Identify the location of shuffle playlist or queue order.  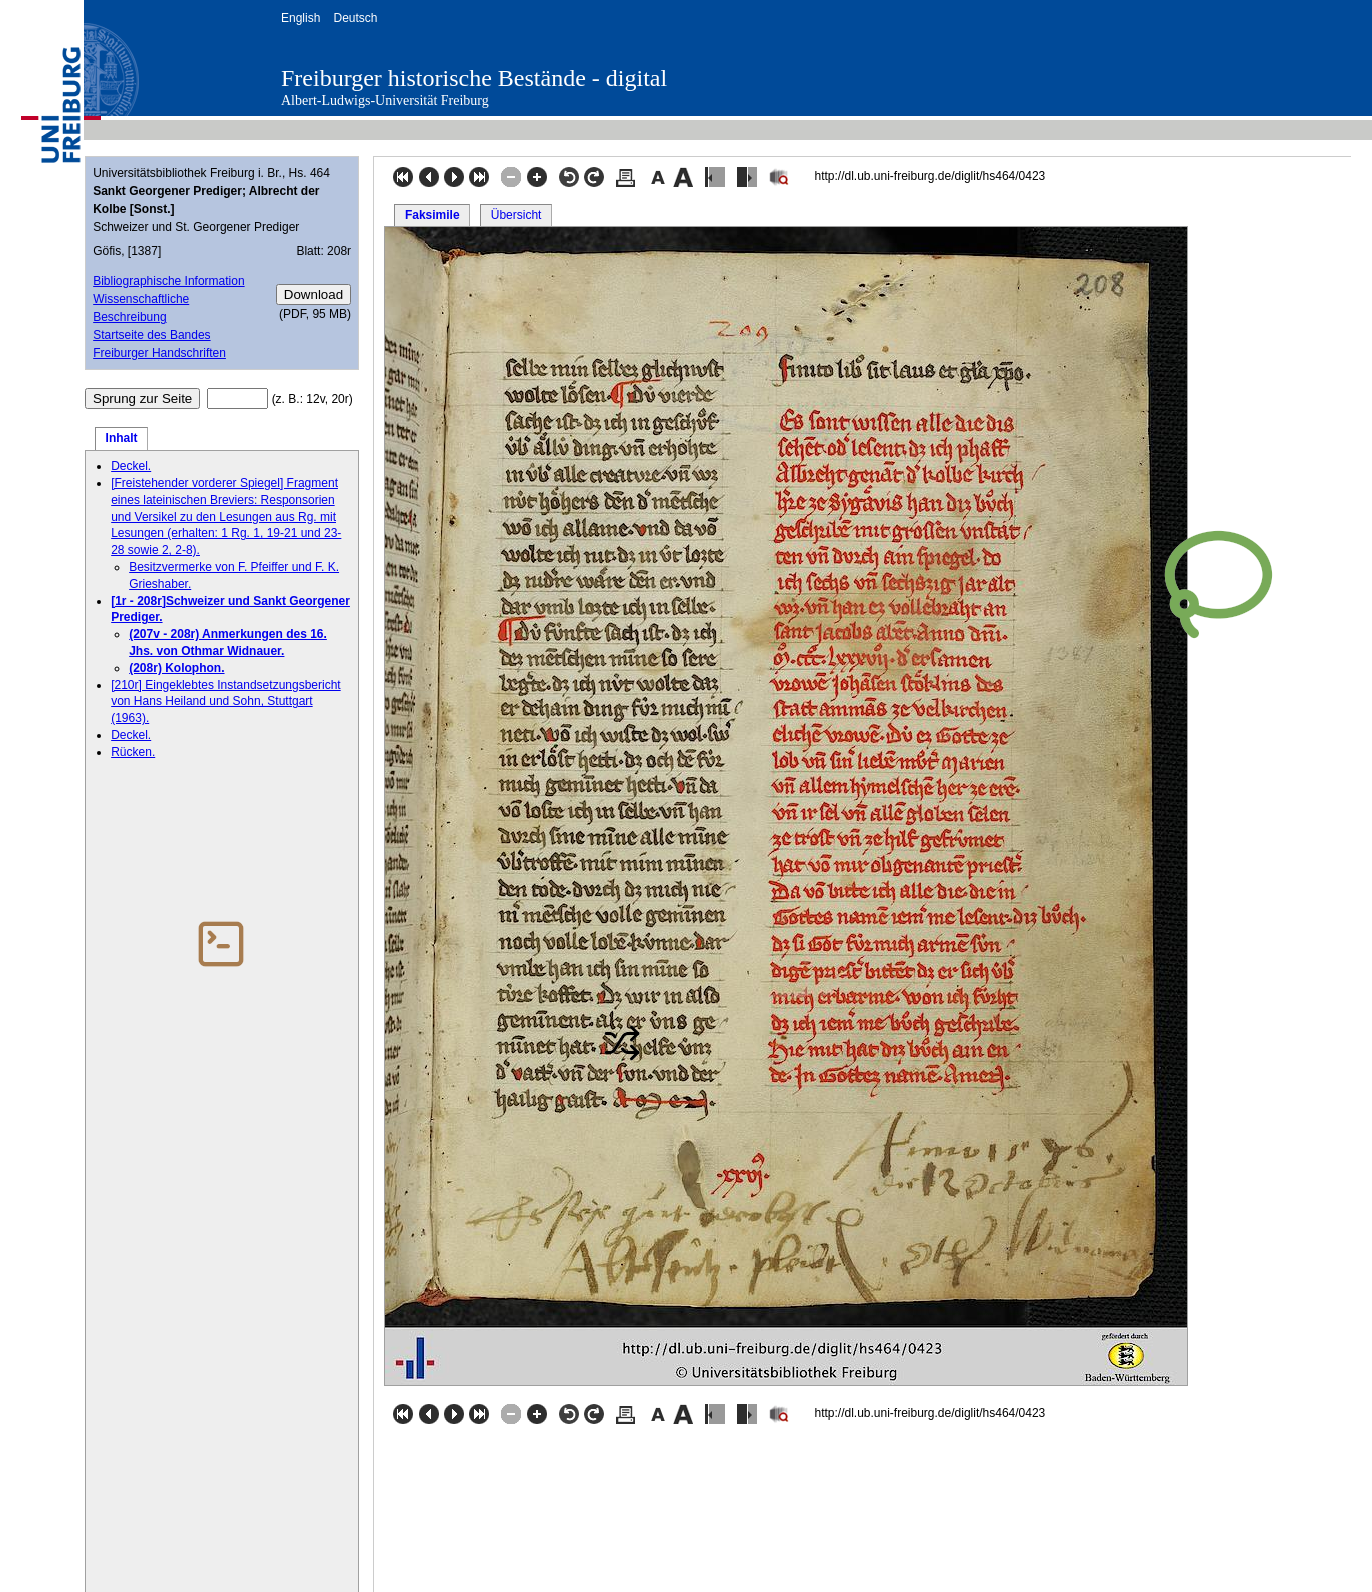
(622, 1043).